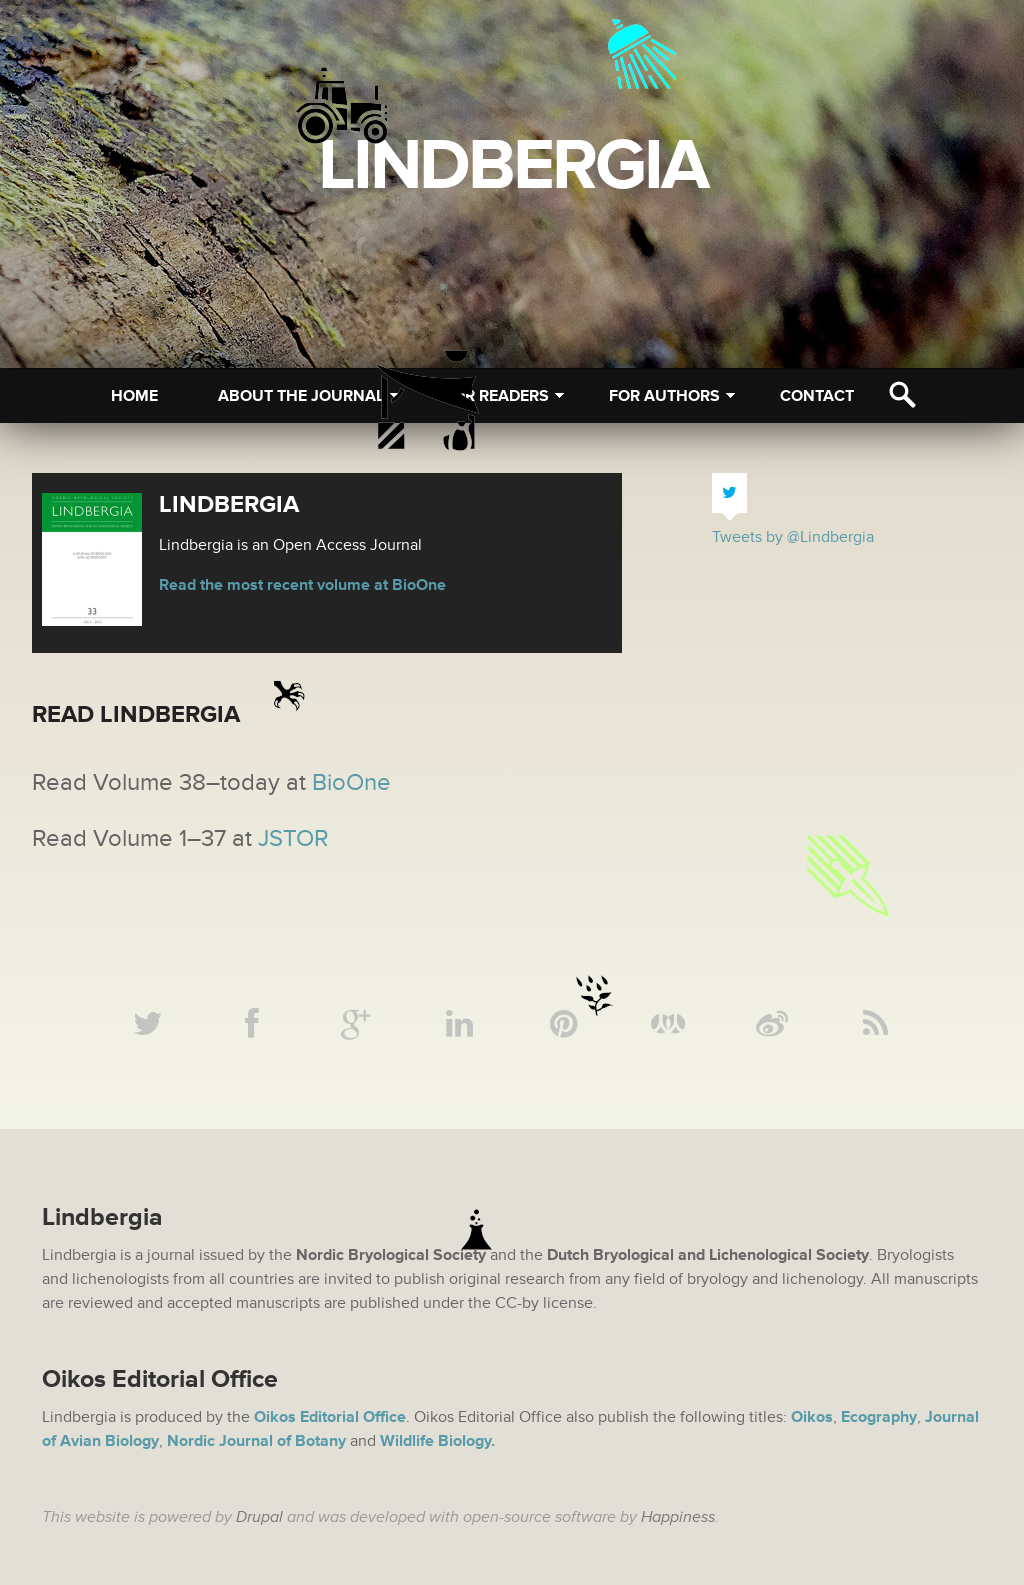 This screenshot has height=1585, width=1024. Describe the element at coordinates (641, 54) in the screenshot. I see `indicates bathroom or shower facilities available` at that location.